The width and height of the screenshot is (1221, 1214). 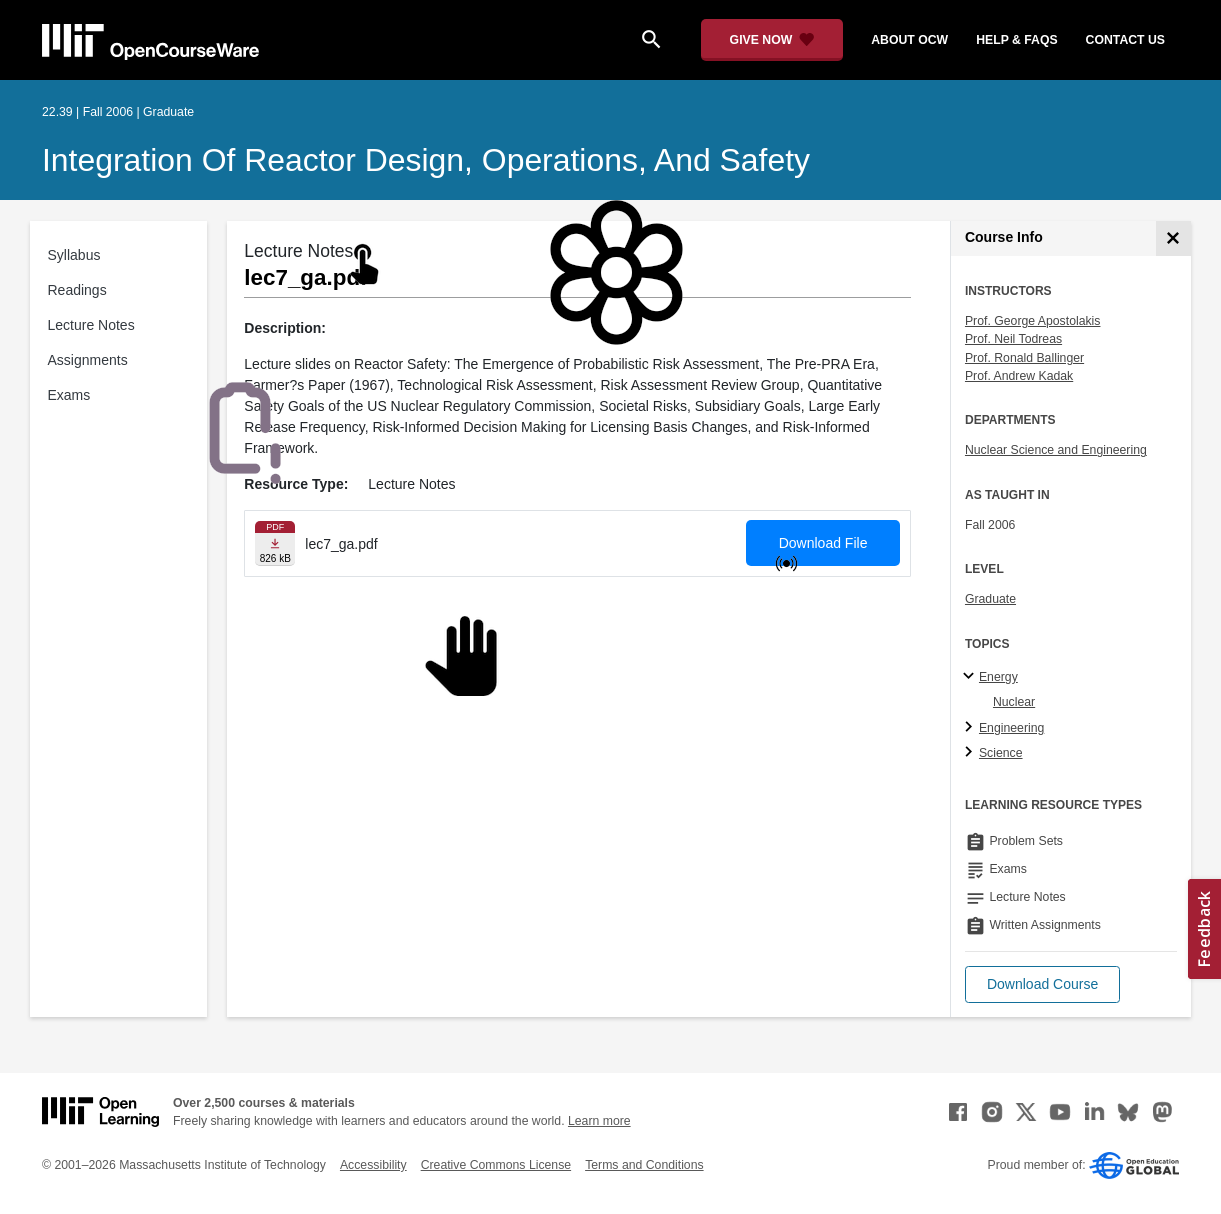 What do you see at coordinates (786, 563) in the screenshot?
I see `start a live broadcast or stream` at bounding box center [786, 563].